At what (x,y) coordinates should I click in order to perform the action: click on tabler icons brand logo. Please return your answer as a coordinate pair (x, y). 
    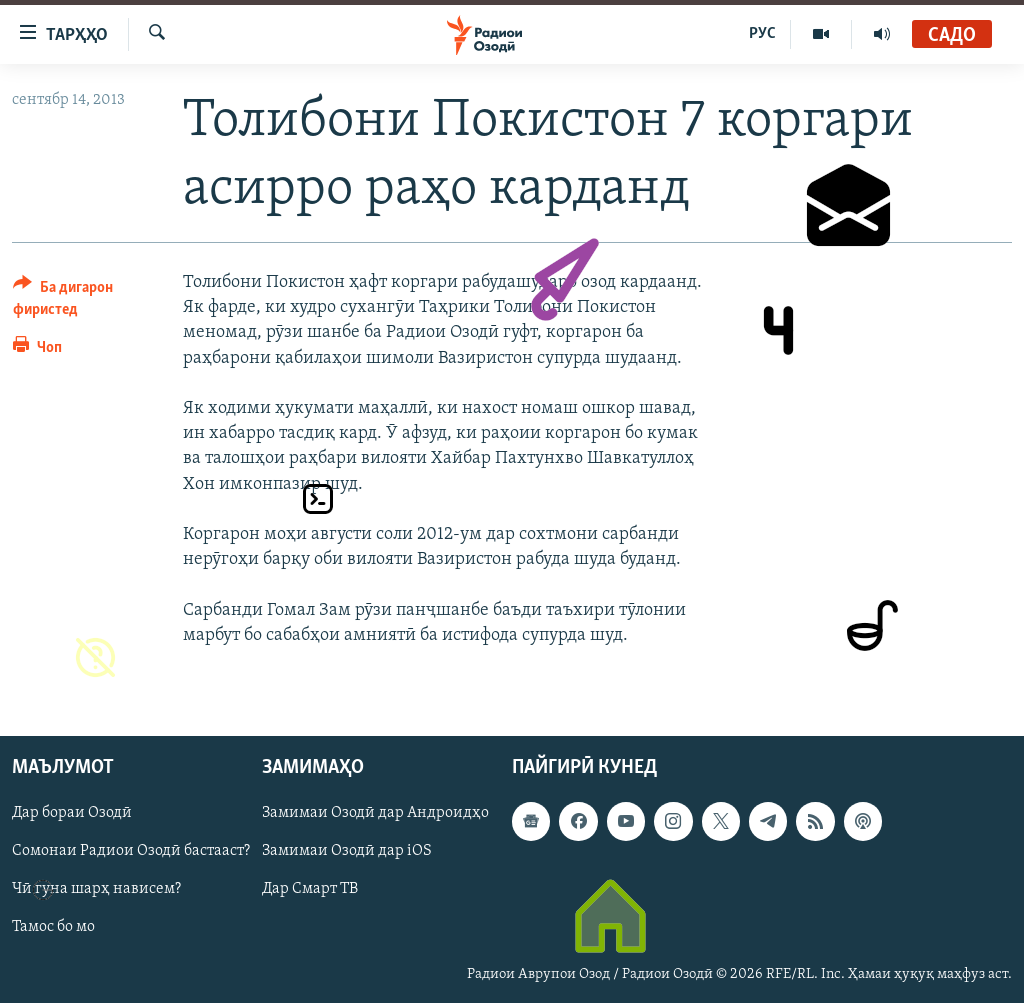
    Looking at the image, I should click on (318, 499).